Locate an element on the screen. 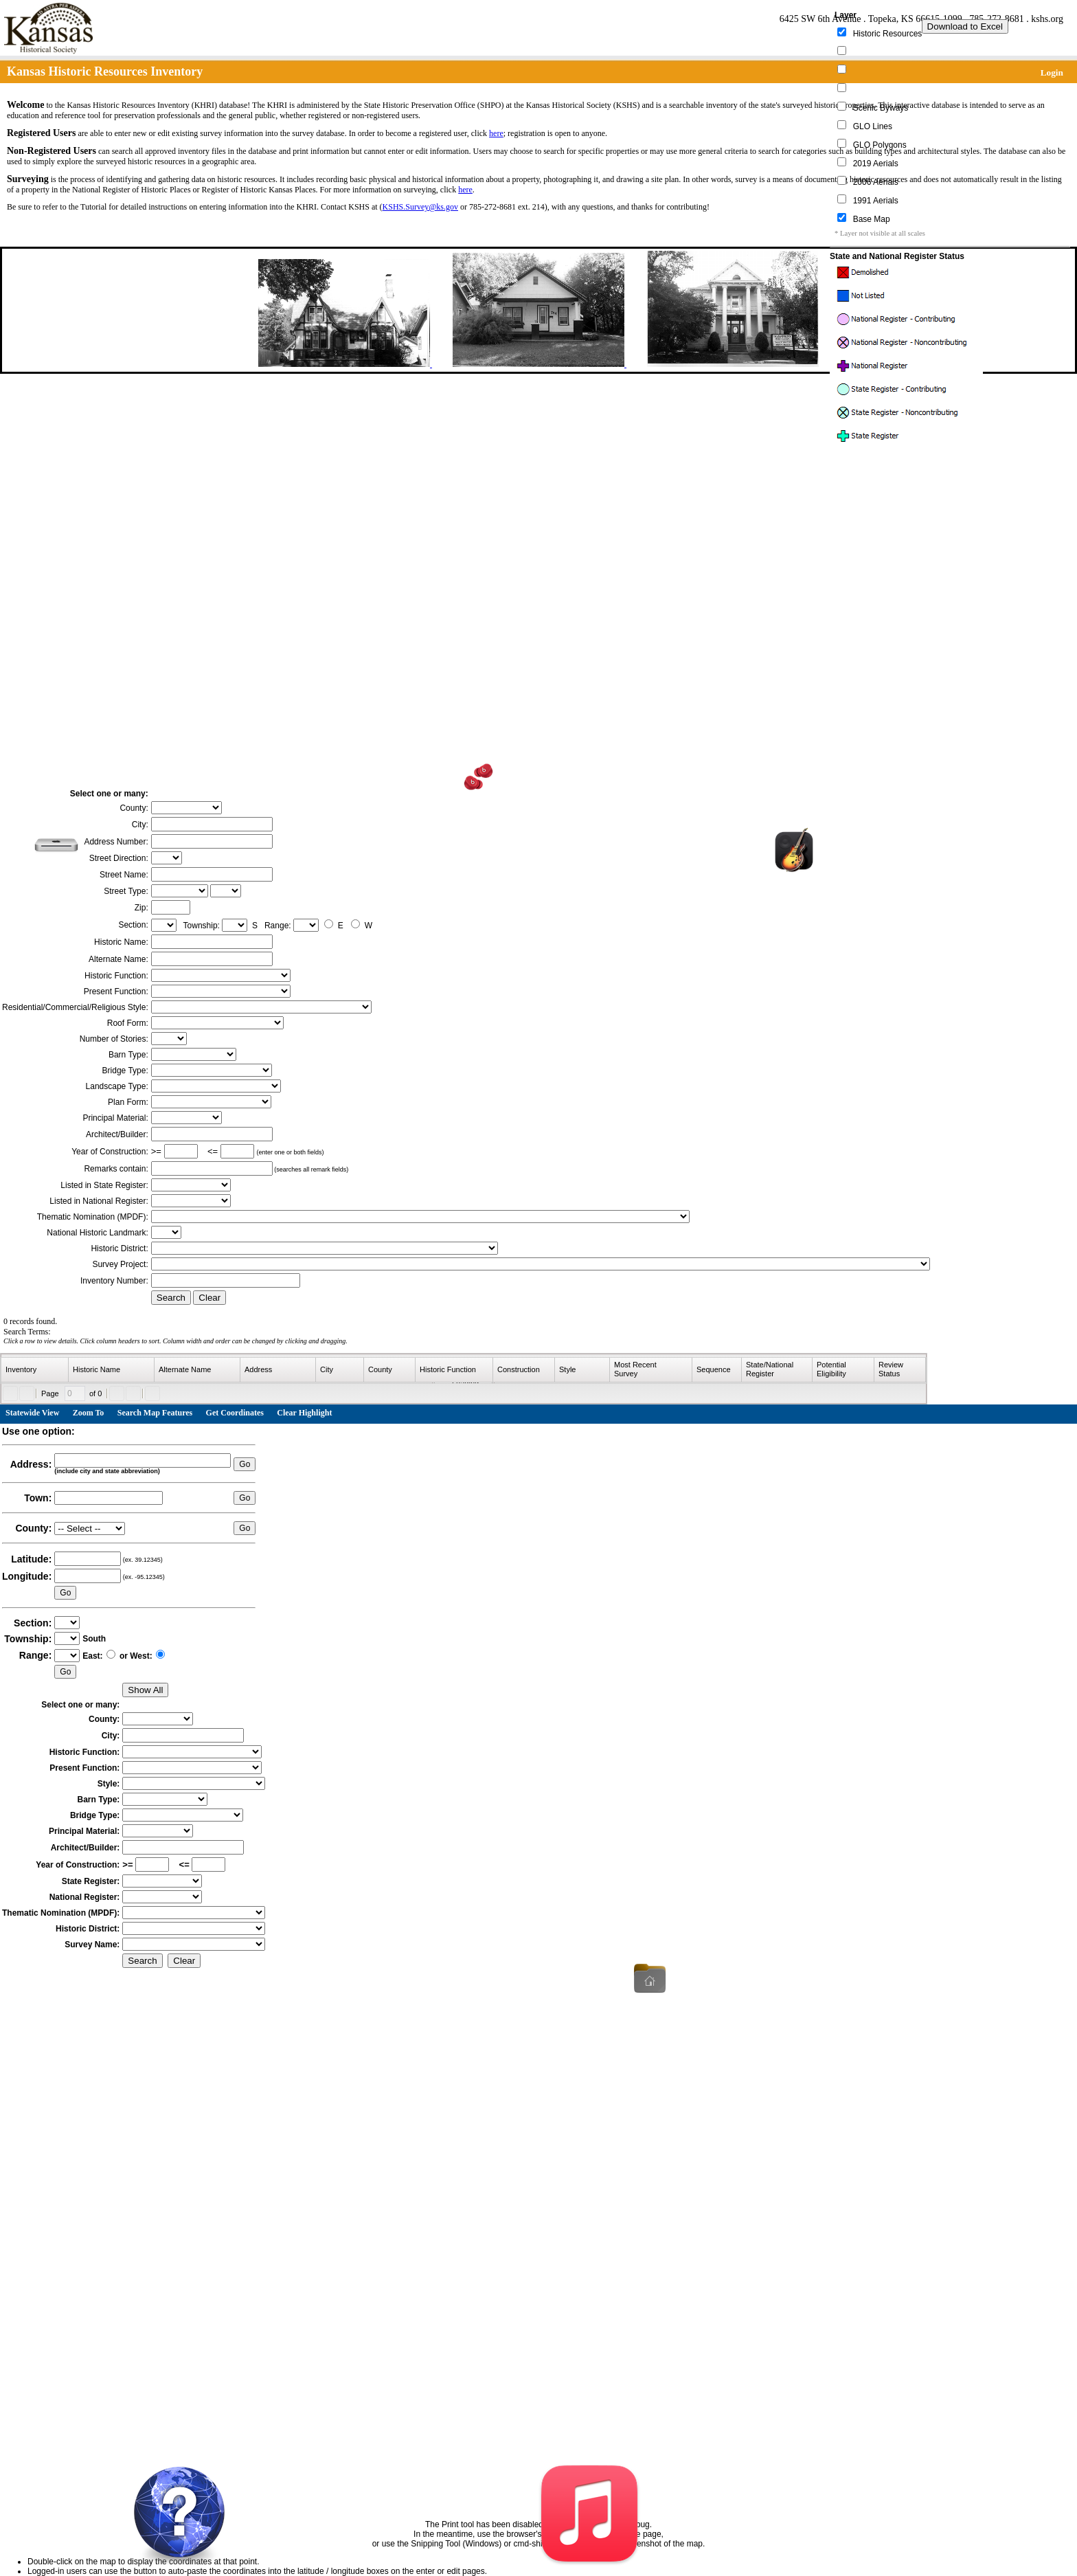  connect to a network or server is located at coordinates (179, 2512).